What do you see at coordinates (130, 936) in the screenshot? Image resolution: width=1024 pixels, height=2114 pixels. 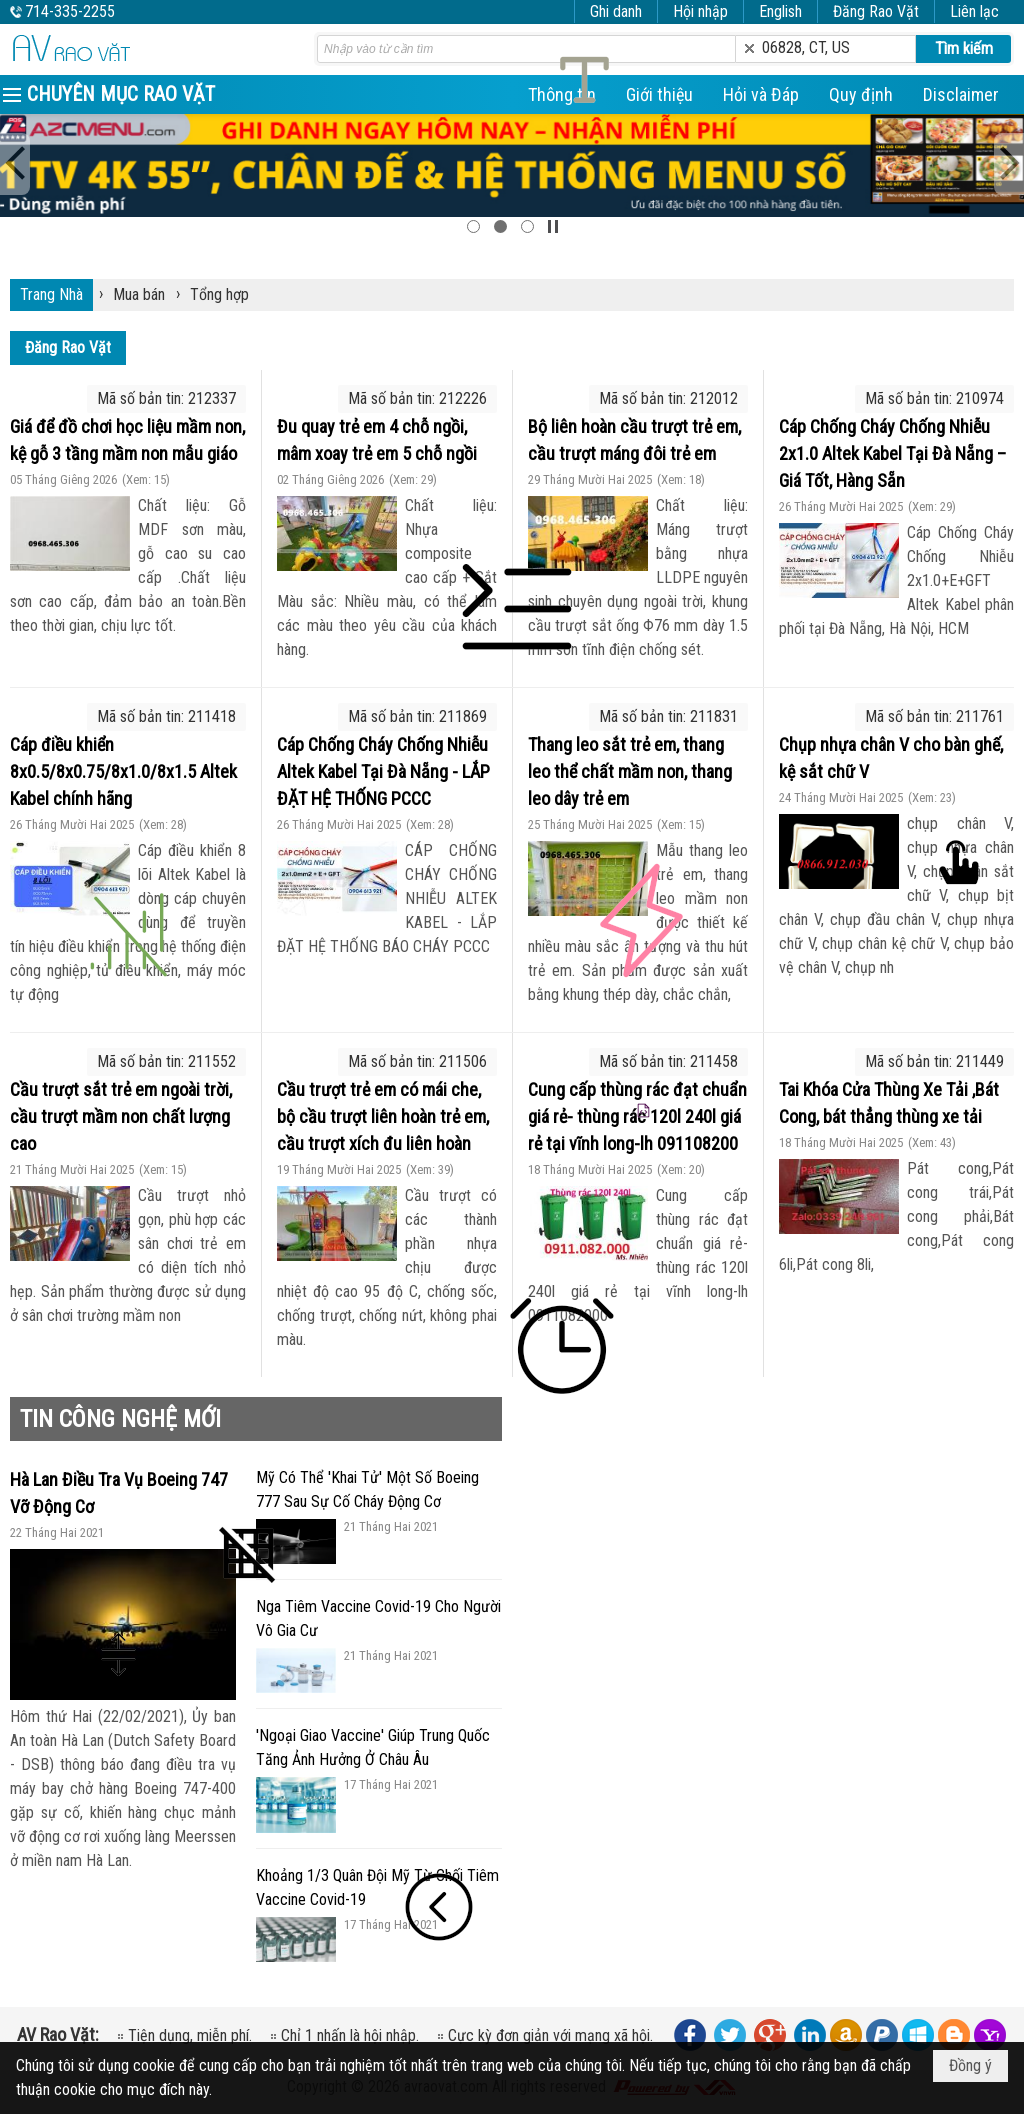 I see `no cellular signal available` at bounding box center [130, 936].